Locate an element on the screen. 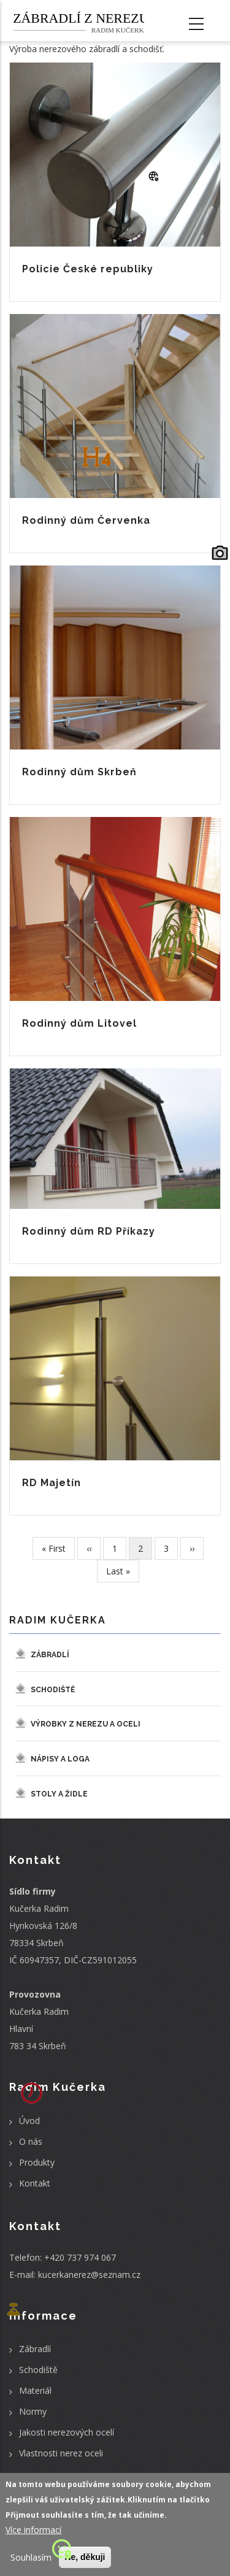 This screenshot has height=2576, width=230. take a photo is located at coordinates (220, 553).